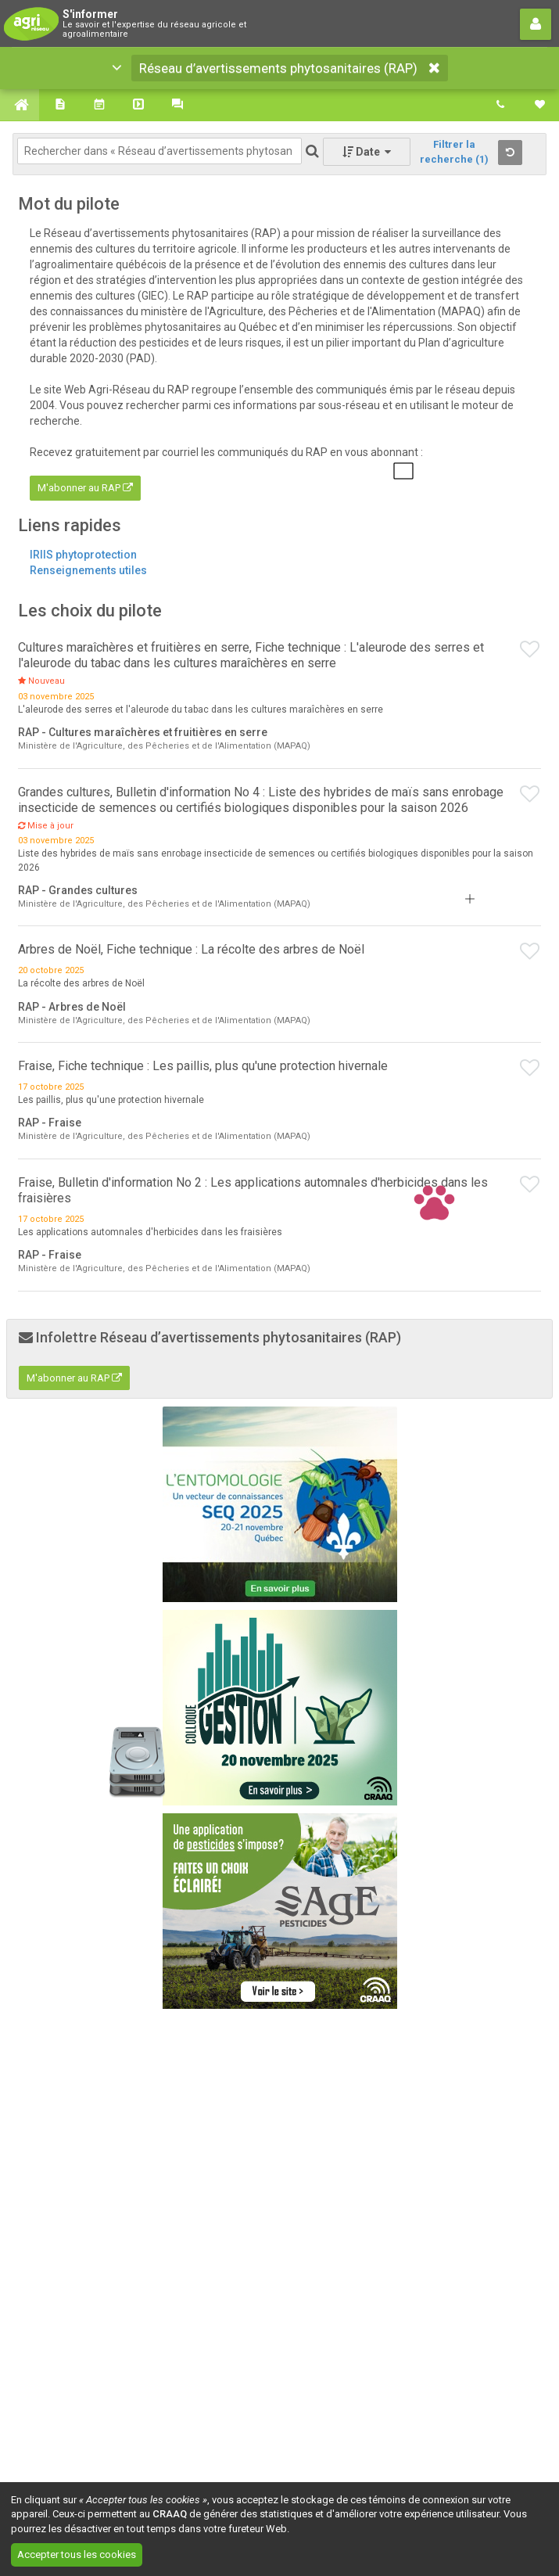 The height and width of the screenshot is (2576, 559). What do you see at coordinates (434, 1202) in the screenshot?
I see `access pet-related features or settings` at bounding box center [434, 1202].